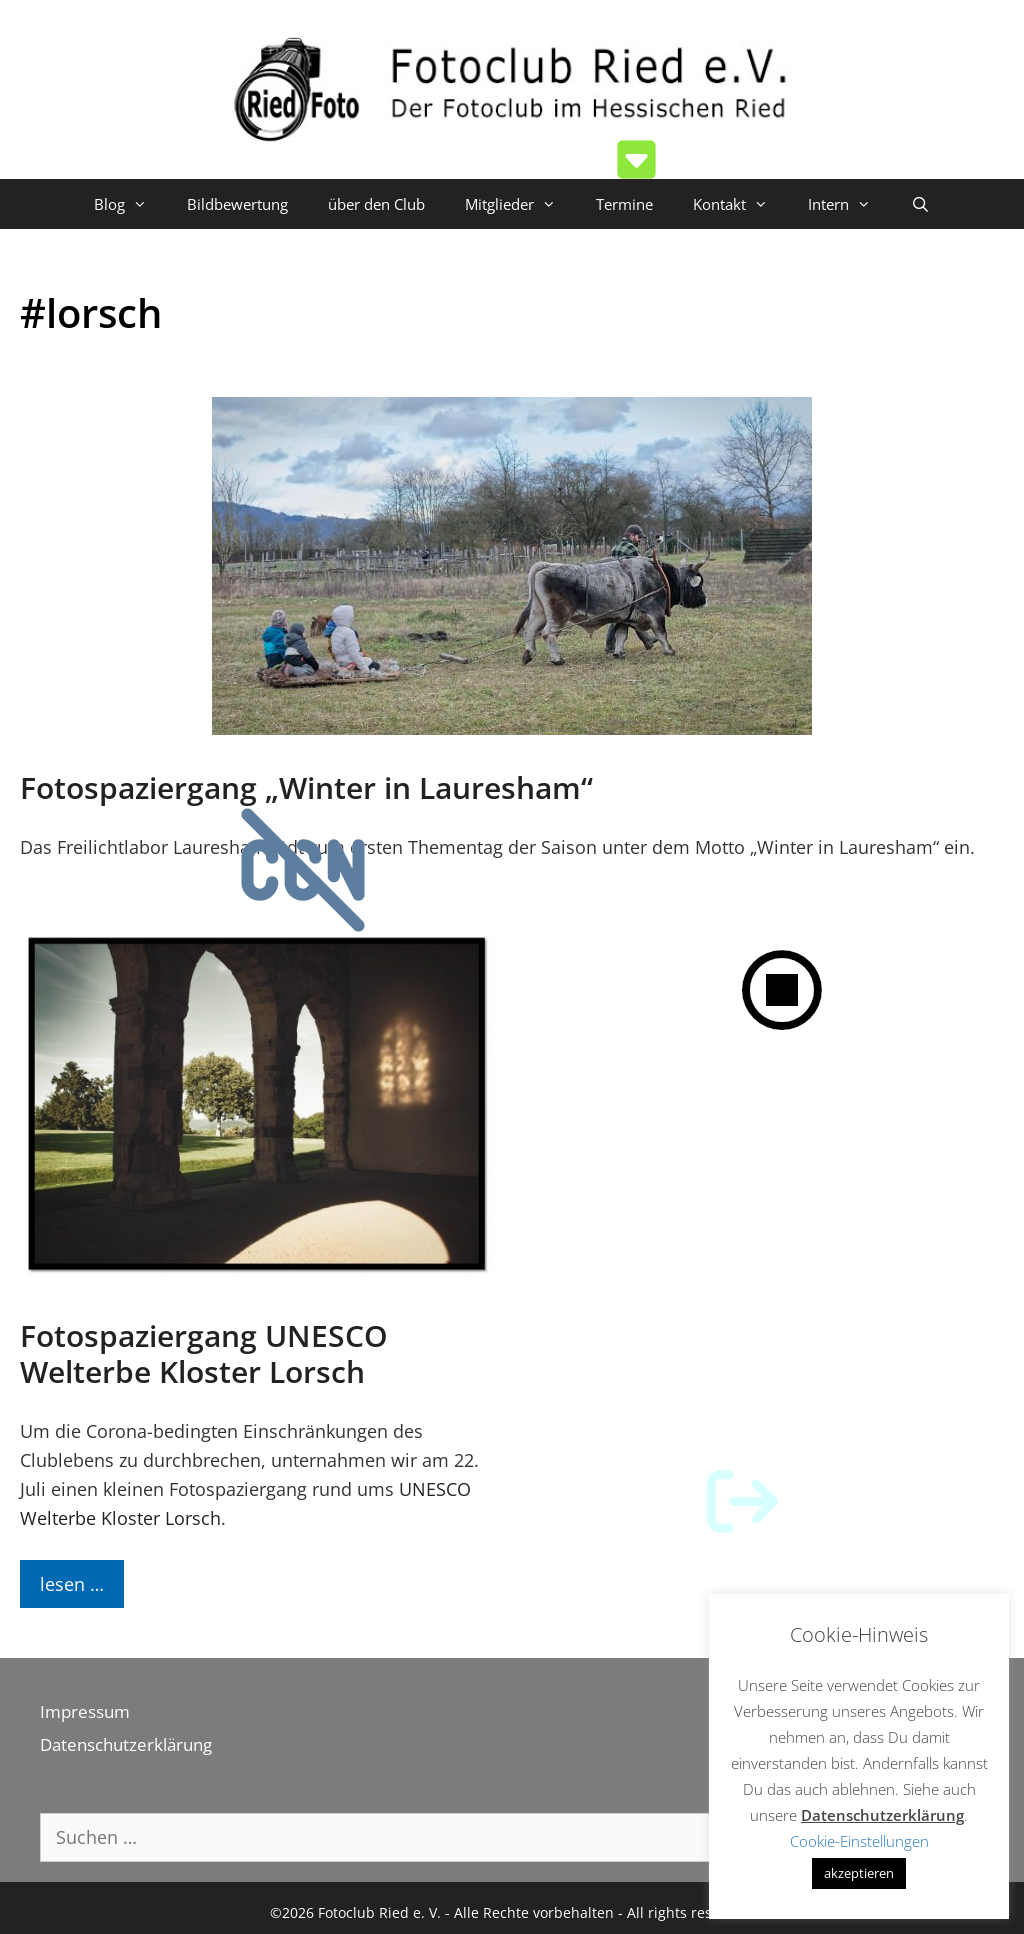 The image size is (1024, 1934). What do you see at coordinates (636, 159) in the screenshot?
I see `expand dropdown menu` at bounding box center [636, 159].